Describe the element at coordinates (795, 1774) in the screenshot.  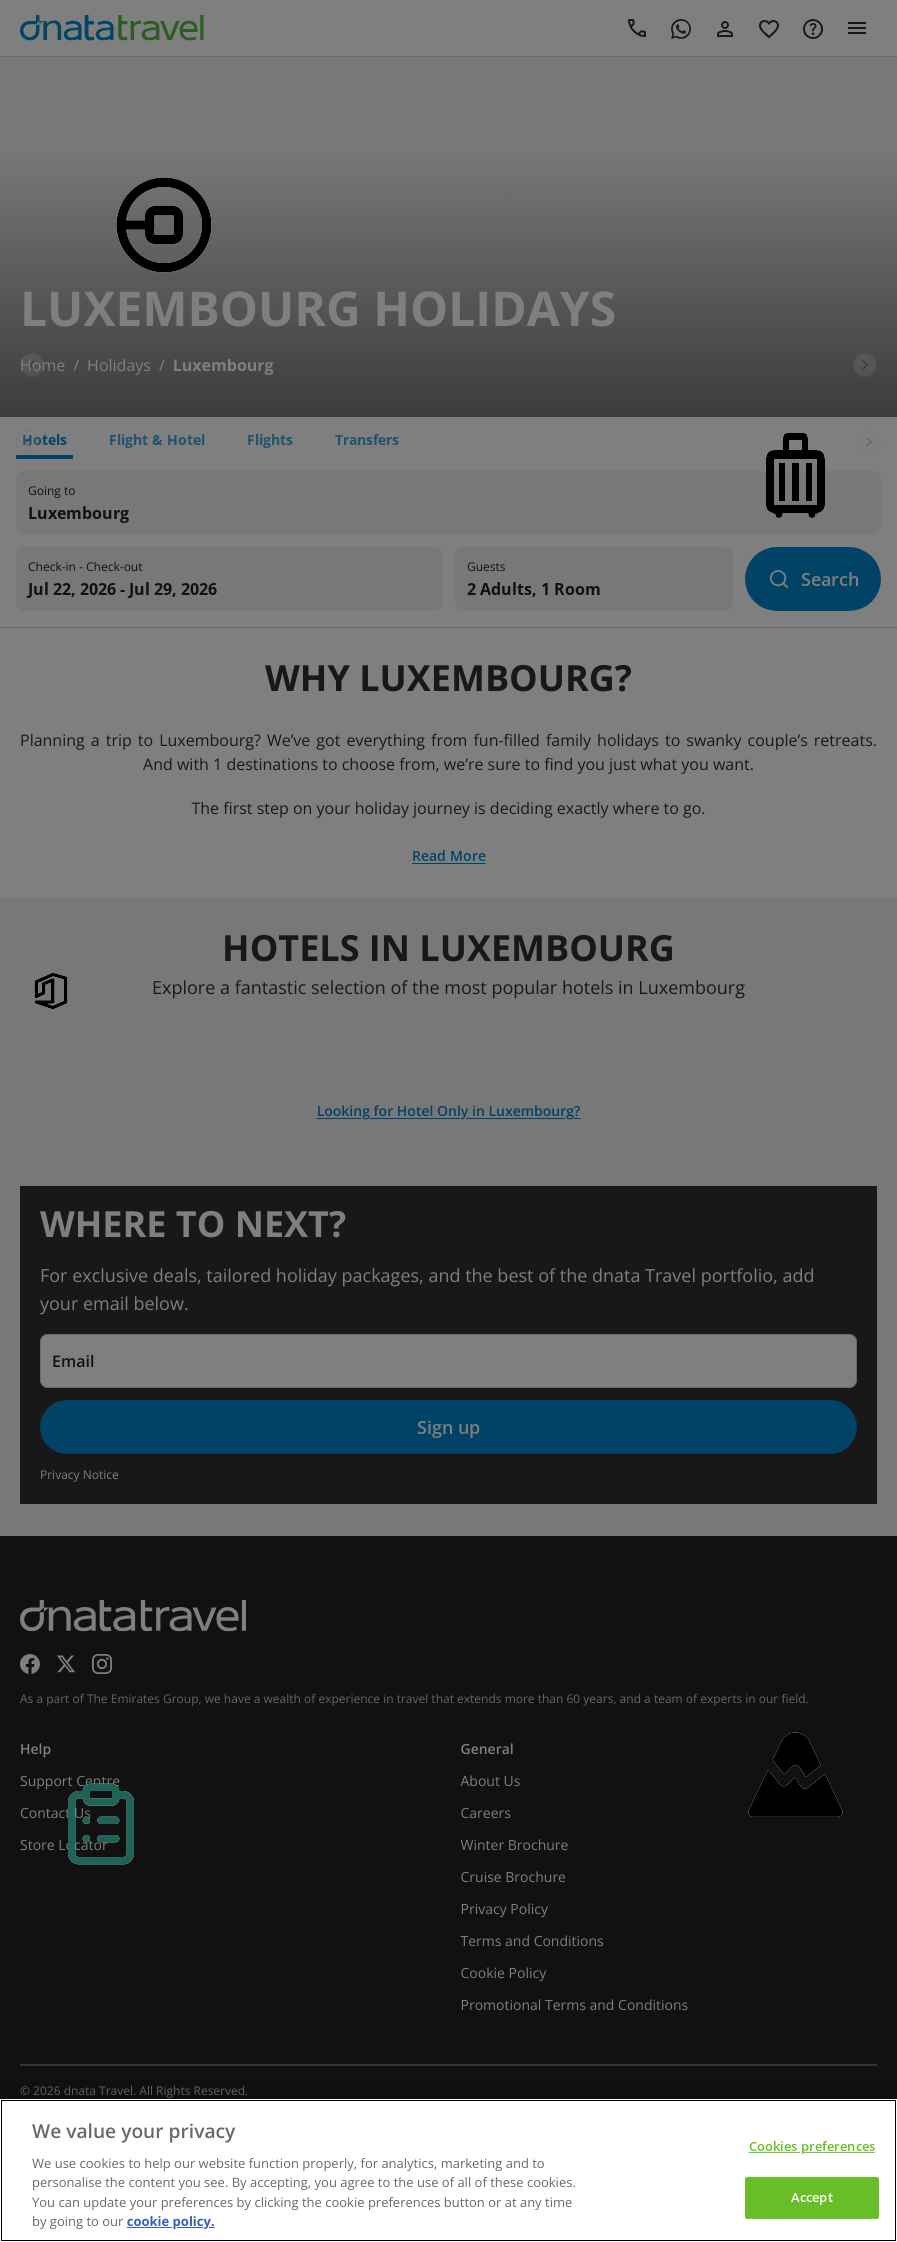
I see `view outdoor or nature-related content` at that location.